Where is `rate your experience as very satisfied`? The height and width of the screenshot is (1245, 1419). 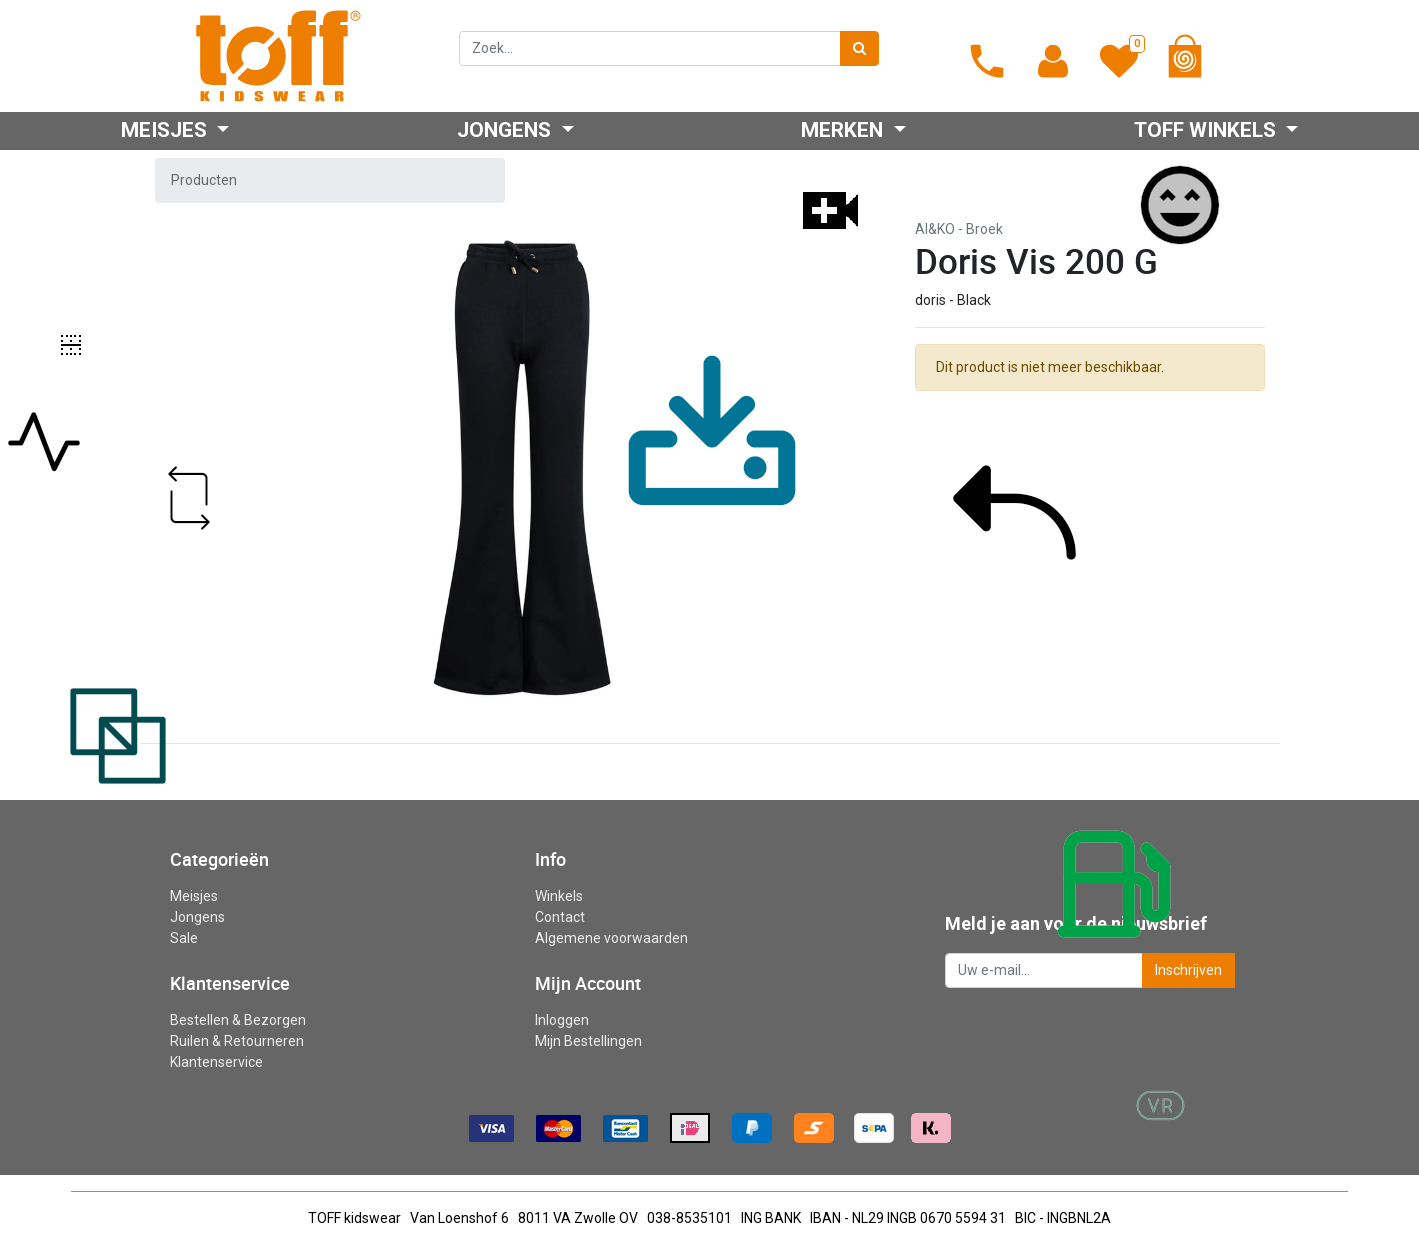
rate your experience as very satisfied is located at coordinates (1180, 205).